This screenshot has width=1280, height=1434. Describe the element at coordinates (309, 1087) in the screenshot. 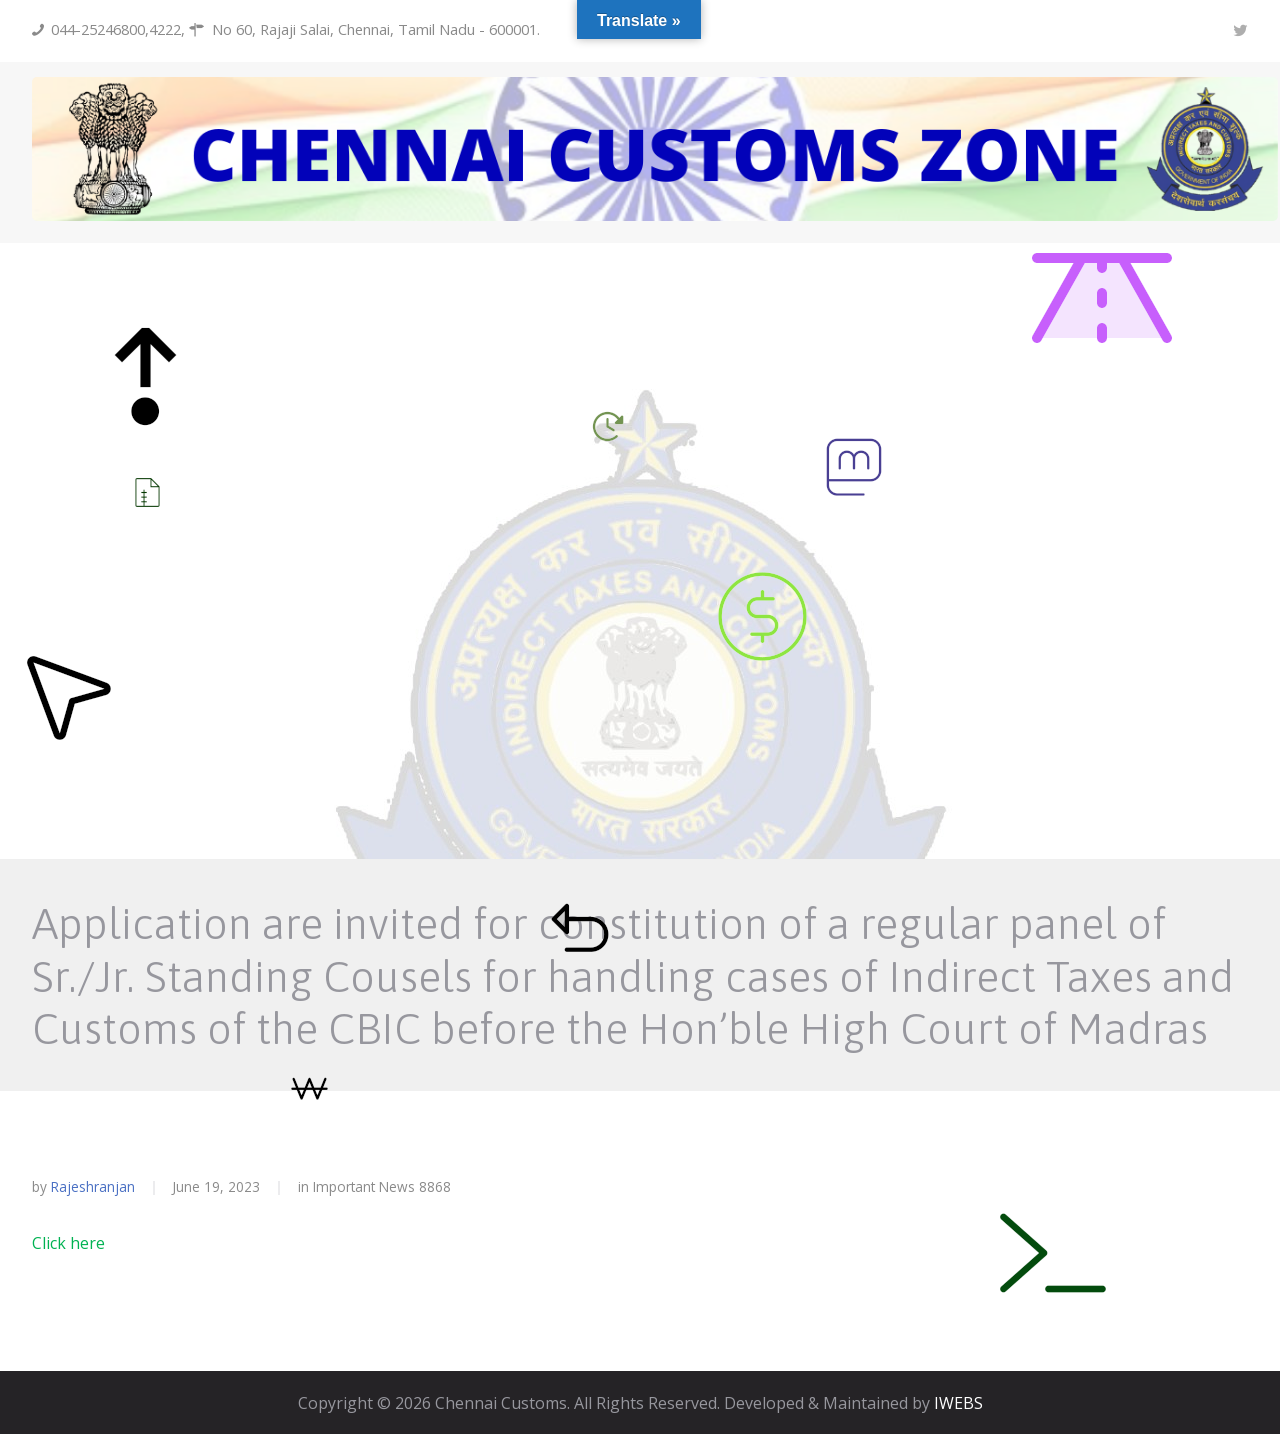

I see `indicates Korean won currency` at that location.